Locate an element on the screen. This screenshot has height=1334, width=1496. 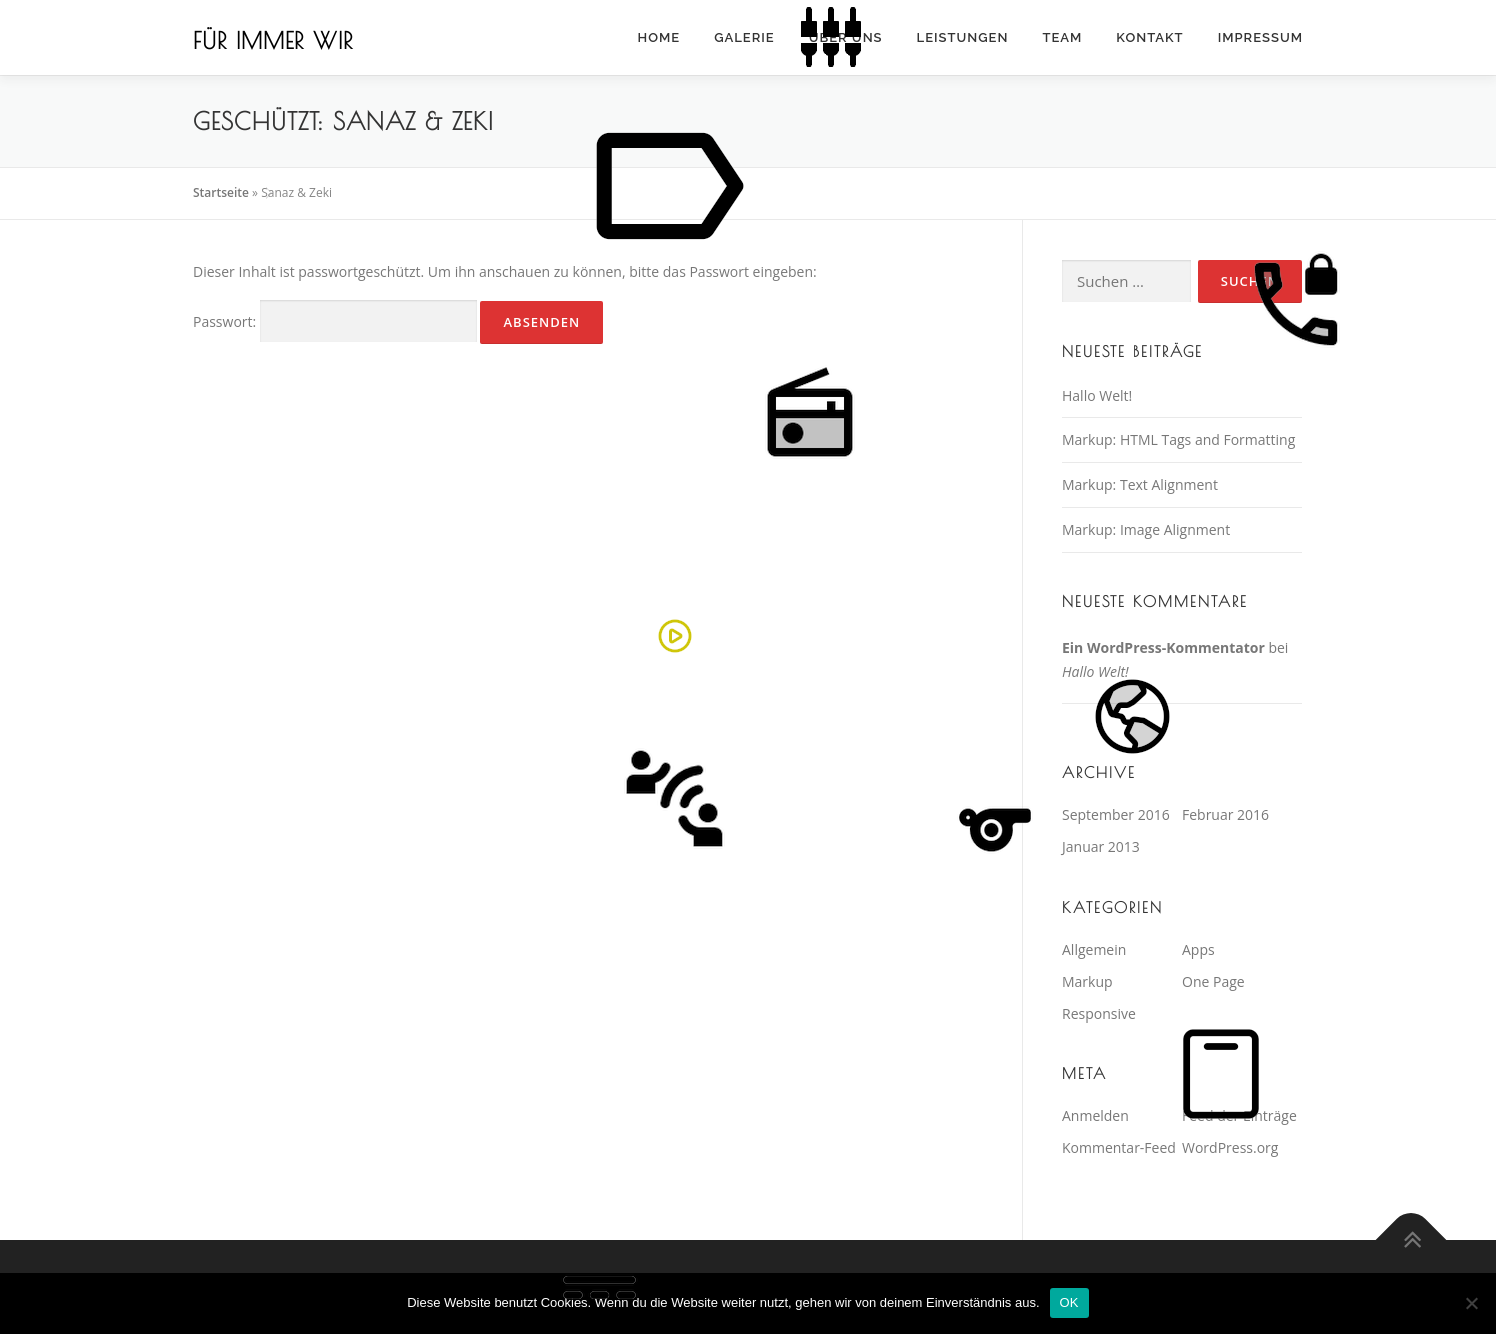
play media or video content is located at coordinates (675, 636).